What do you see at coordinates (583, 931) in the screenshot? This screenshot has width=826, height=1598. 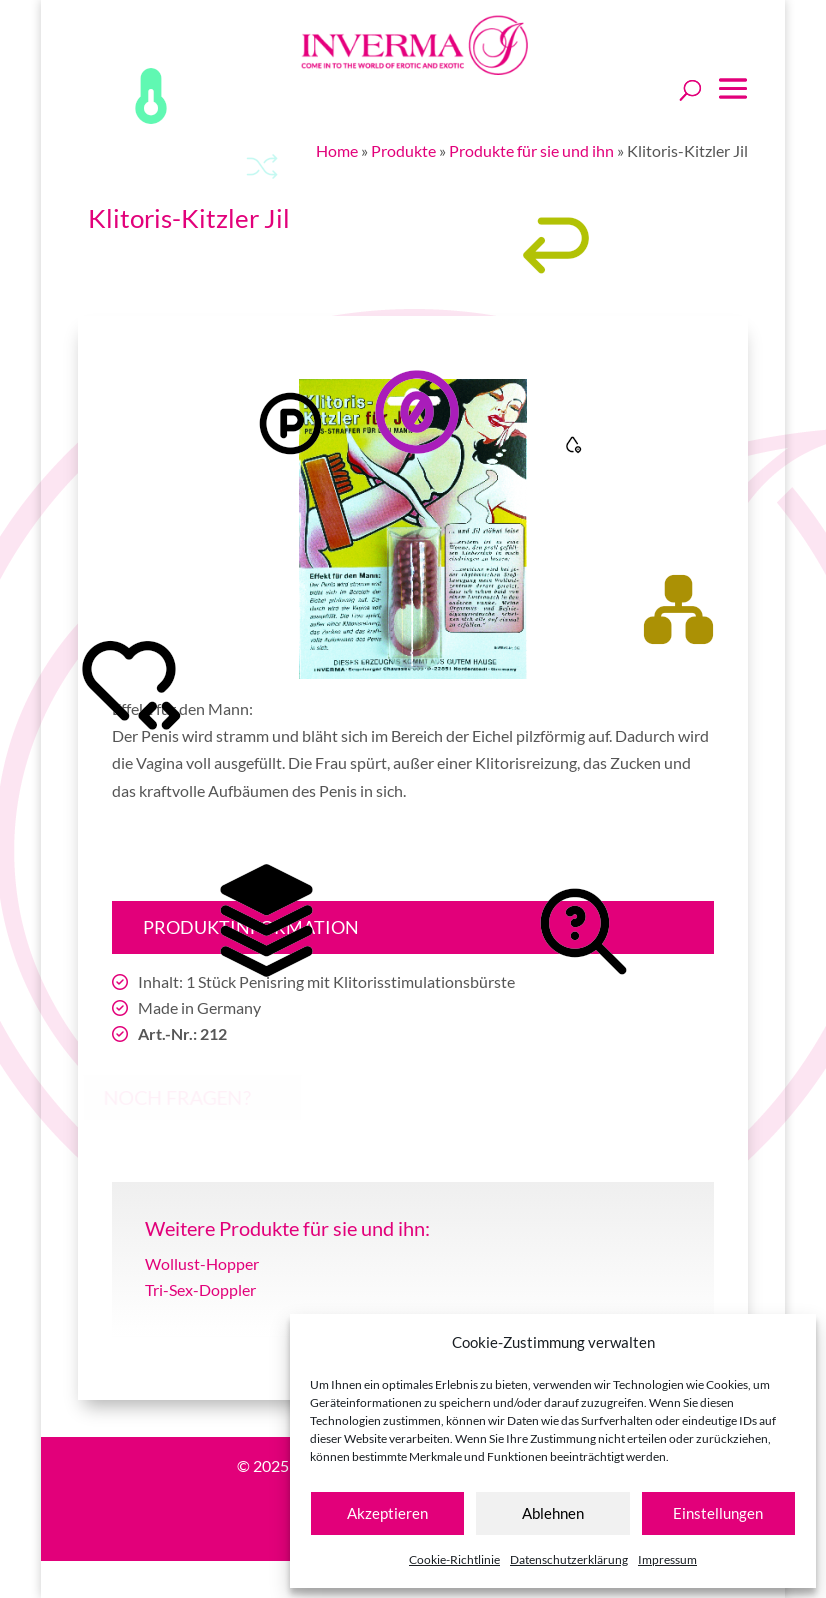 I see `search help or FAQ` at bounding box center [583, 931].